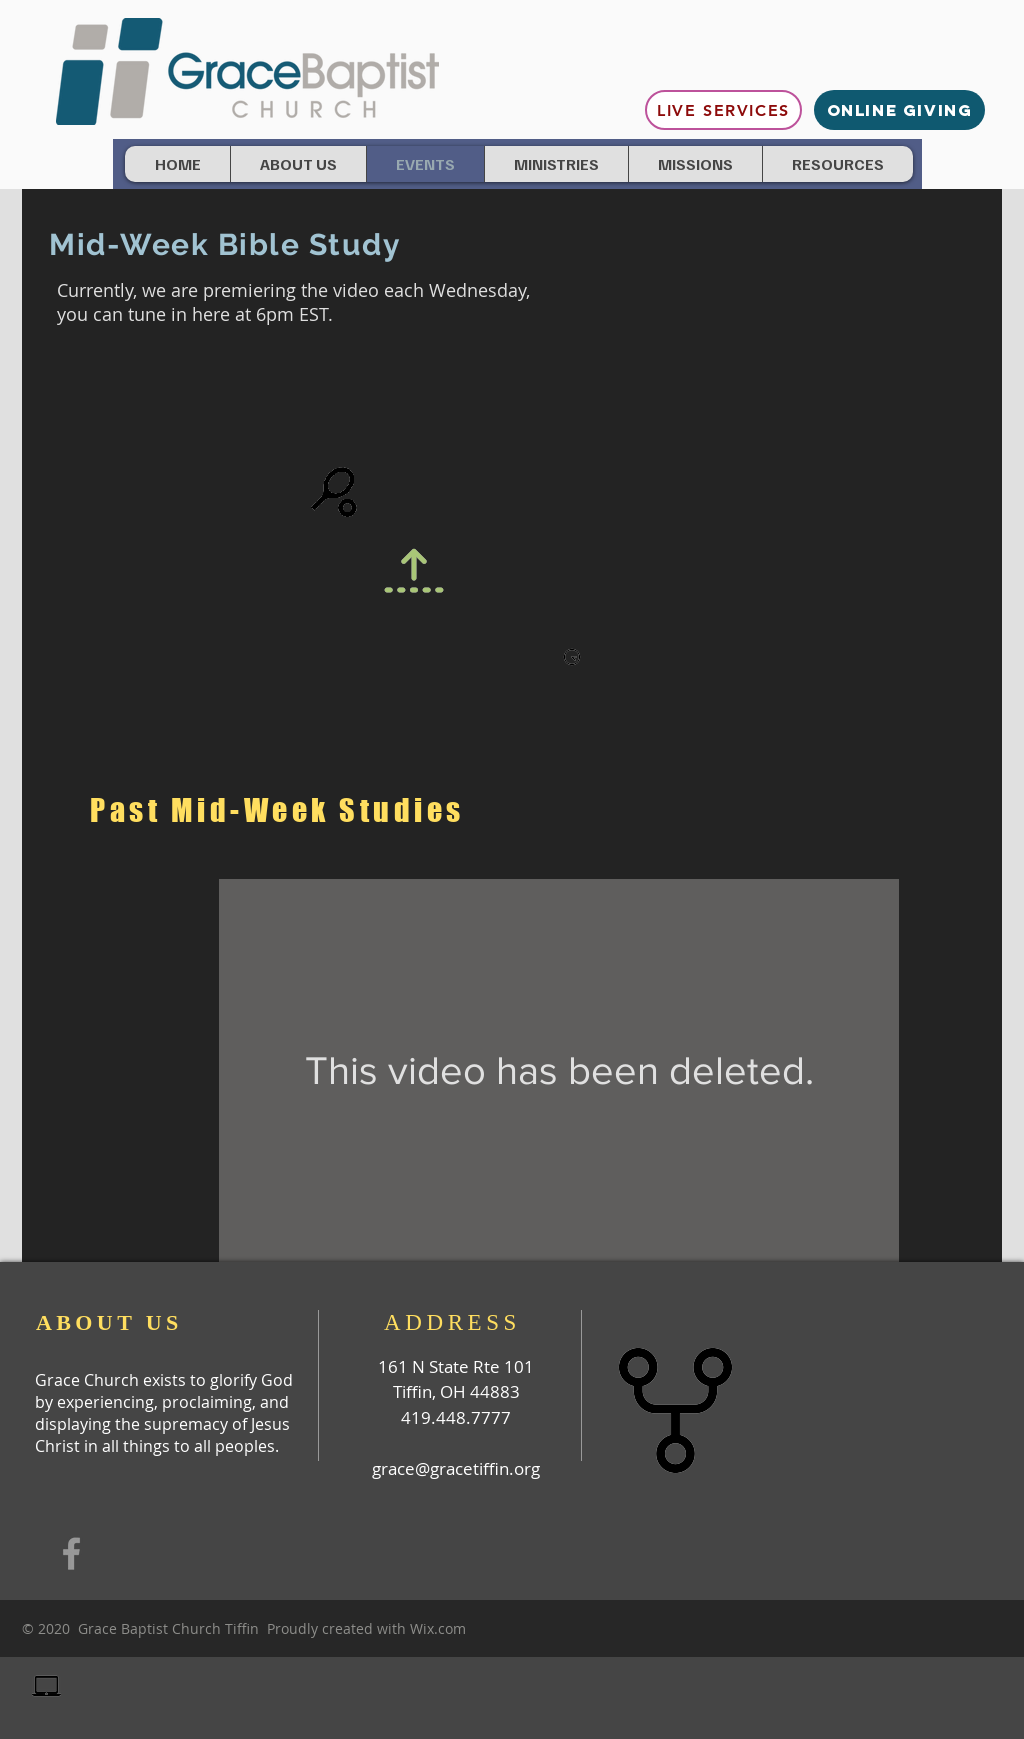  Describe the element at coordinates (675, 1410) in the screenshot. I see `fork this repository` at that location.